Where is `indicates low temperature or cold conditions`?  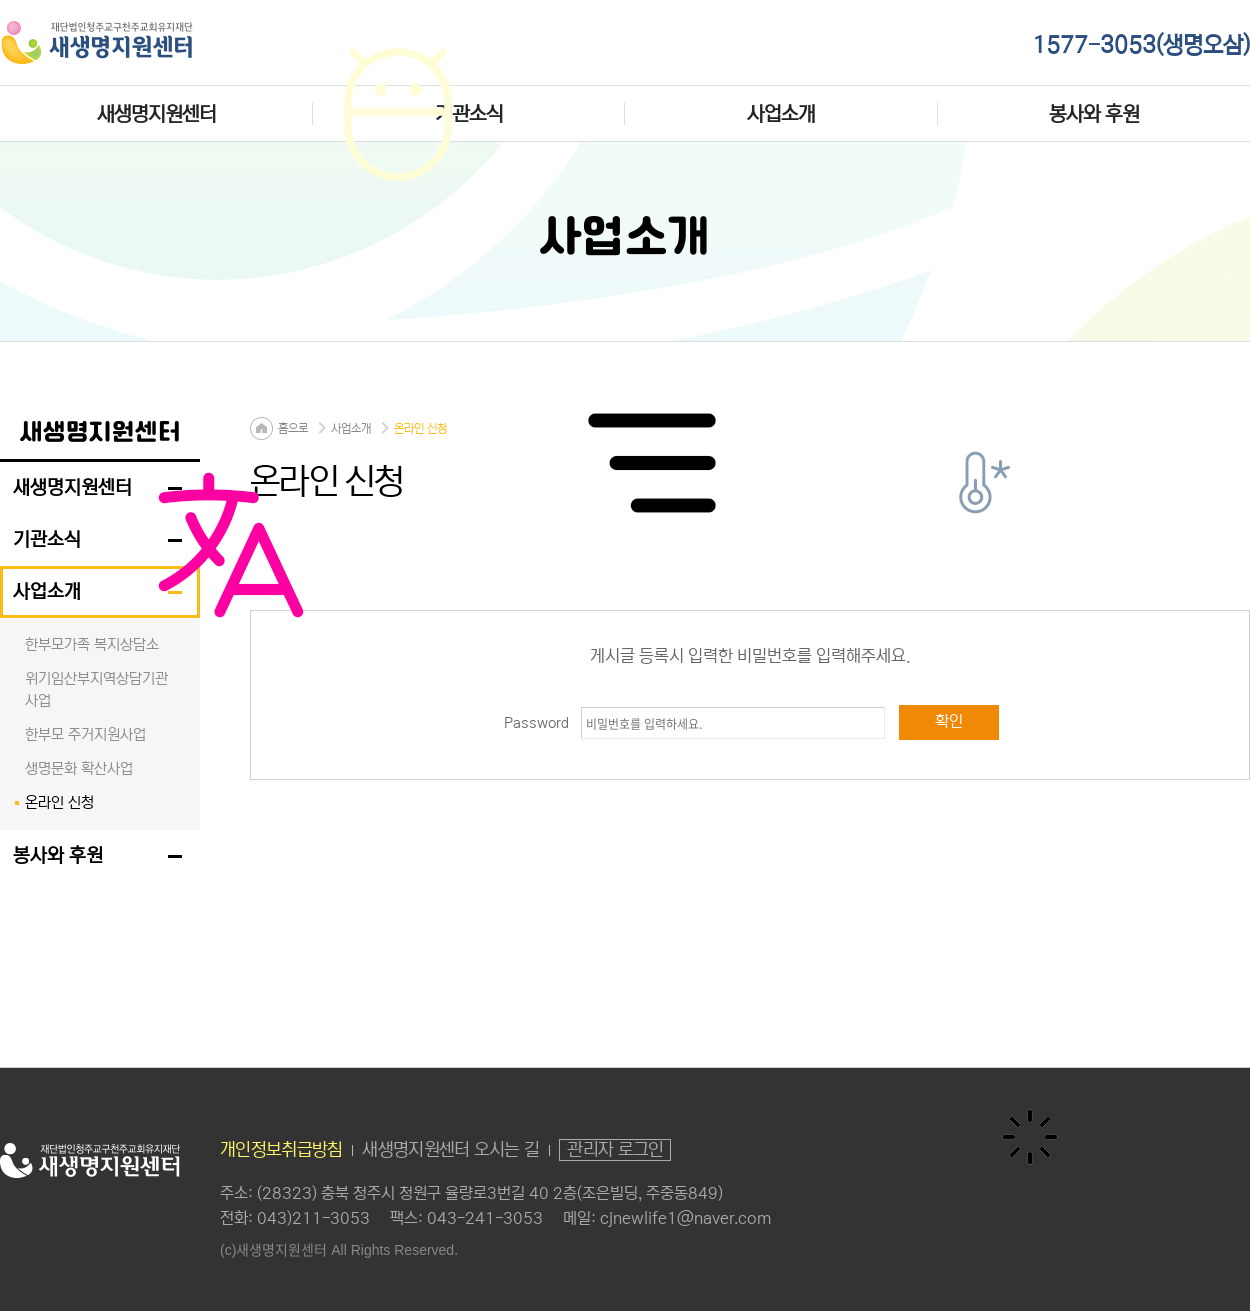
indicates low temperature or cold conditions is located at coordinates (977, 482).